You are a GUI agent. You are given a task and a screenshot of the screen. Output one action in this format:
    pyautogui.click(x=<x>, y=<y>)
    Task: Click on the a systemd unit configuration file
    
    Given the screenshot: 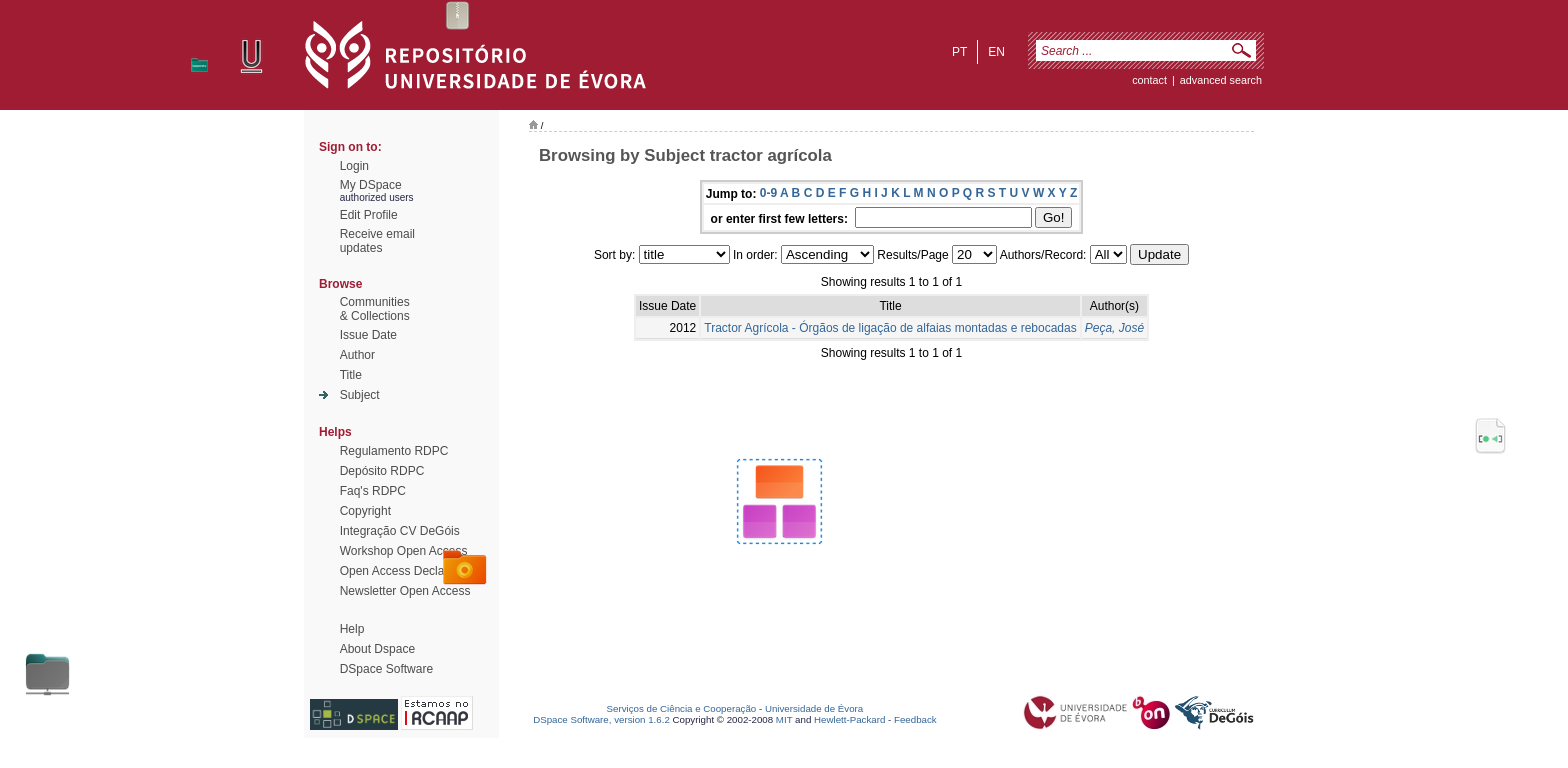 What is the action you would take?
    pyautogui.click(x=1490, y=435)
    